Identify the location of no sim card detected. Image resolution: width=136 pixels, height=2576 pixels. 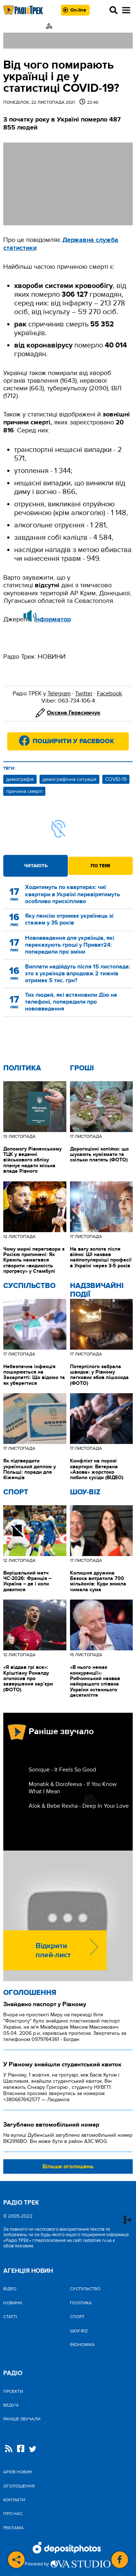
(17, 1530).